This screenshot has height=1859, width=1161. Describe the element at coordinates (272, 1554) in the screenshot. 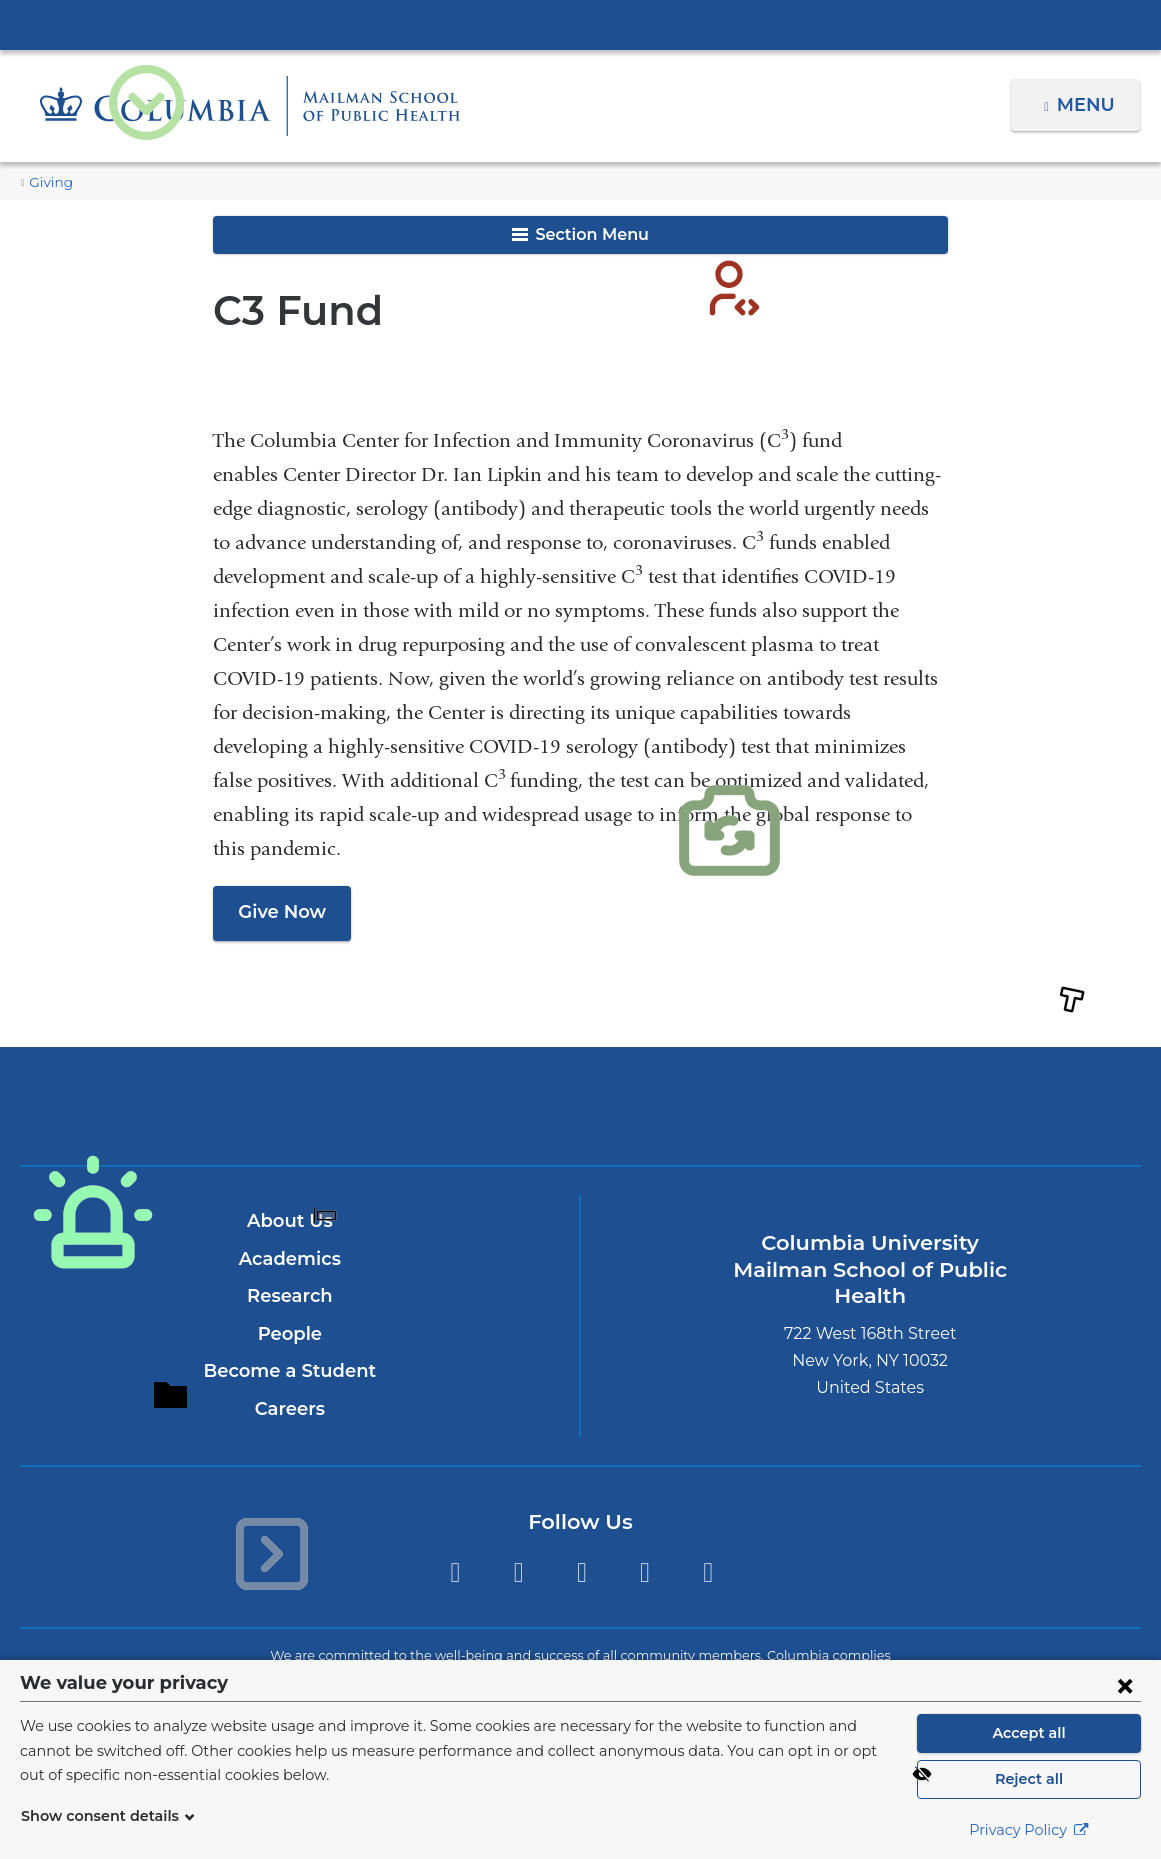

I see `navigate to the next item or page` at that location.